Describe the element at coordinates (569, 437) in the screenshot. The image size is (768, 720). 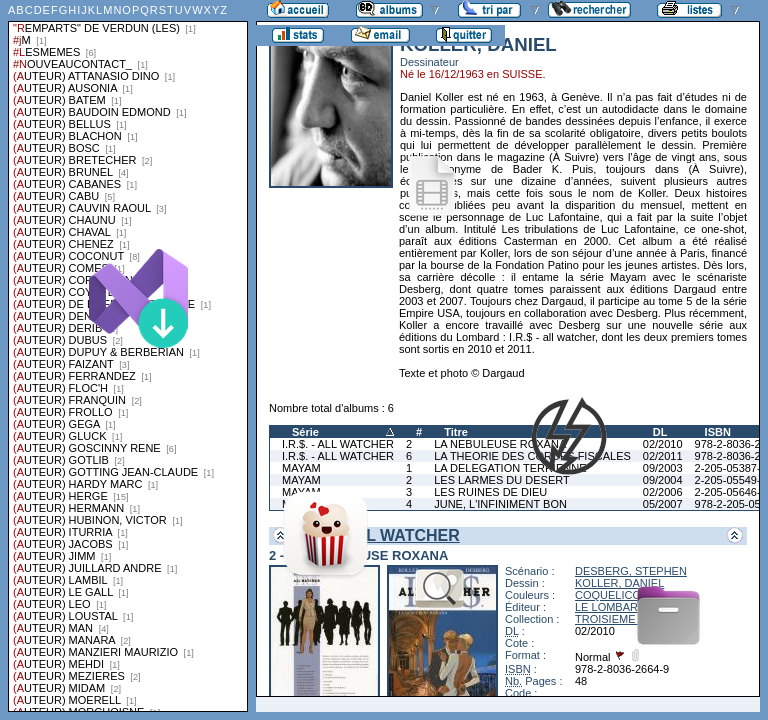
I see `access thunderbolt port settings` at that location.